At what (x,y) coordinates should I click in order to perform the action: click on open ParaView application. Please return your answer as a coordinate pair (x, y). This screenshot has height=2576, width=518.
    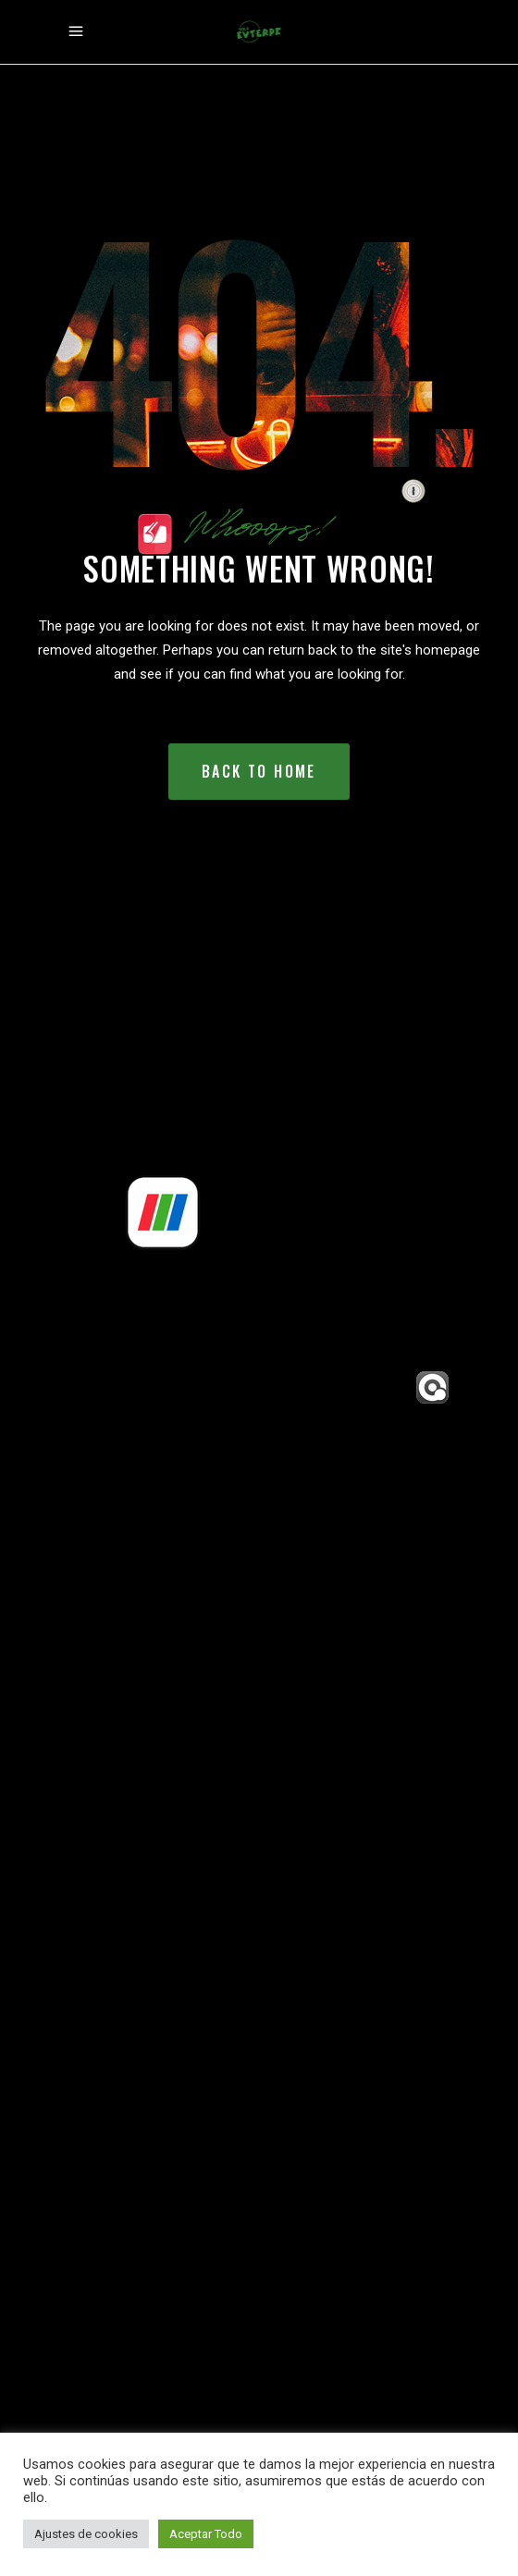
    Looking at the image, I should click on (163, 1213).